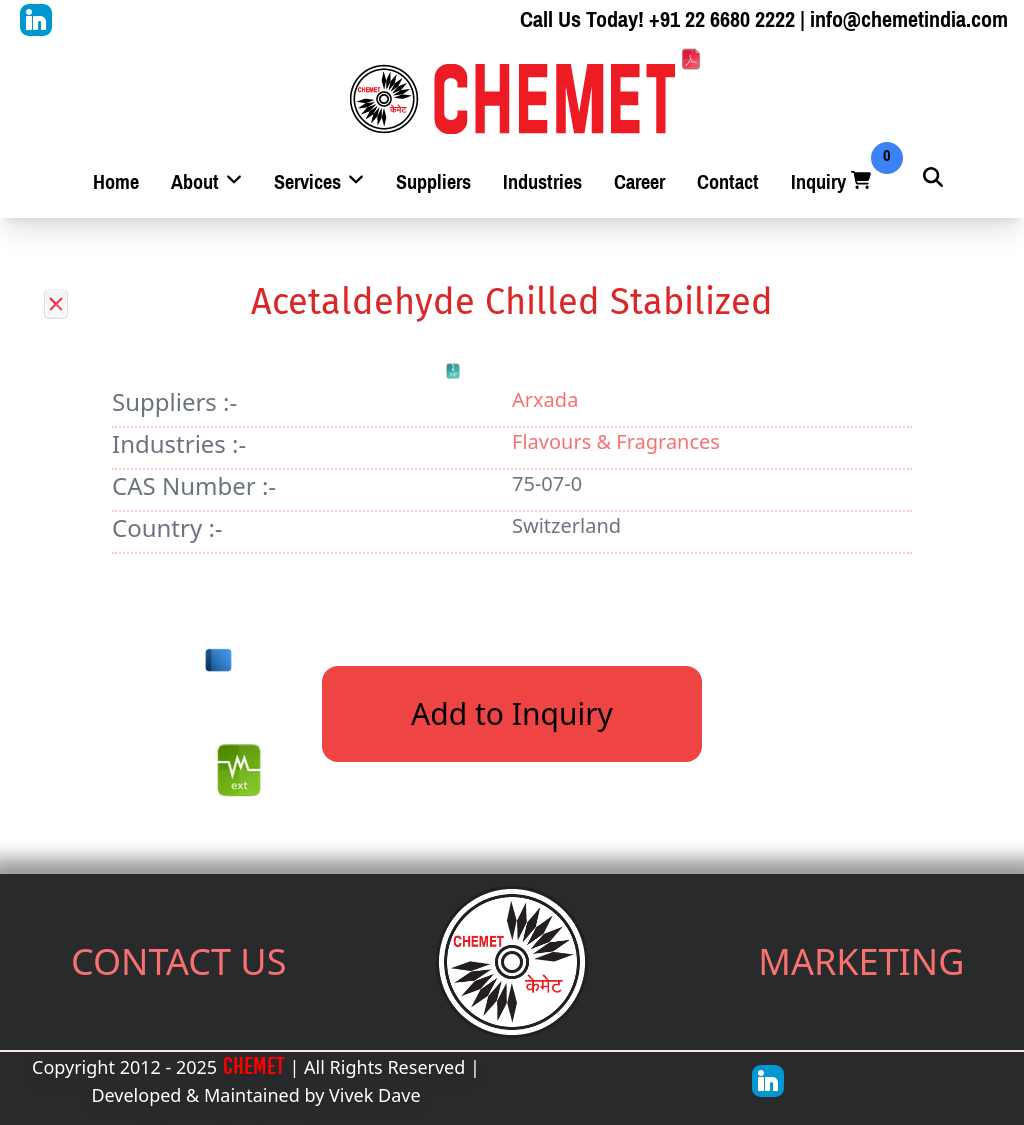 The width and height of the screenshot is (1024, 1125). I want to click on access the desktop folder, so click(218, 659).